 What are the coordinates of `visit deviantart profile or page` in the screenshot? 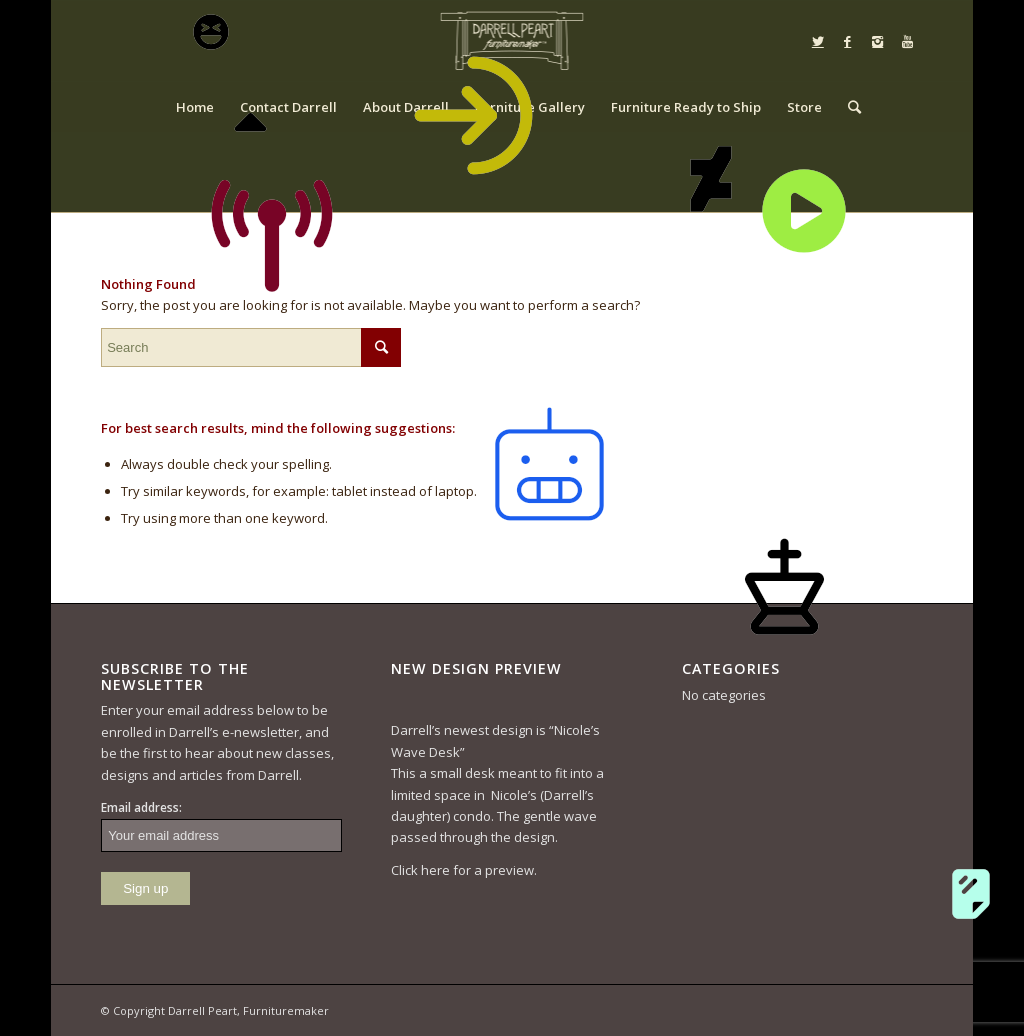 It's located at (711, 179).